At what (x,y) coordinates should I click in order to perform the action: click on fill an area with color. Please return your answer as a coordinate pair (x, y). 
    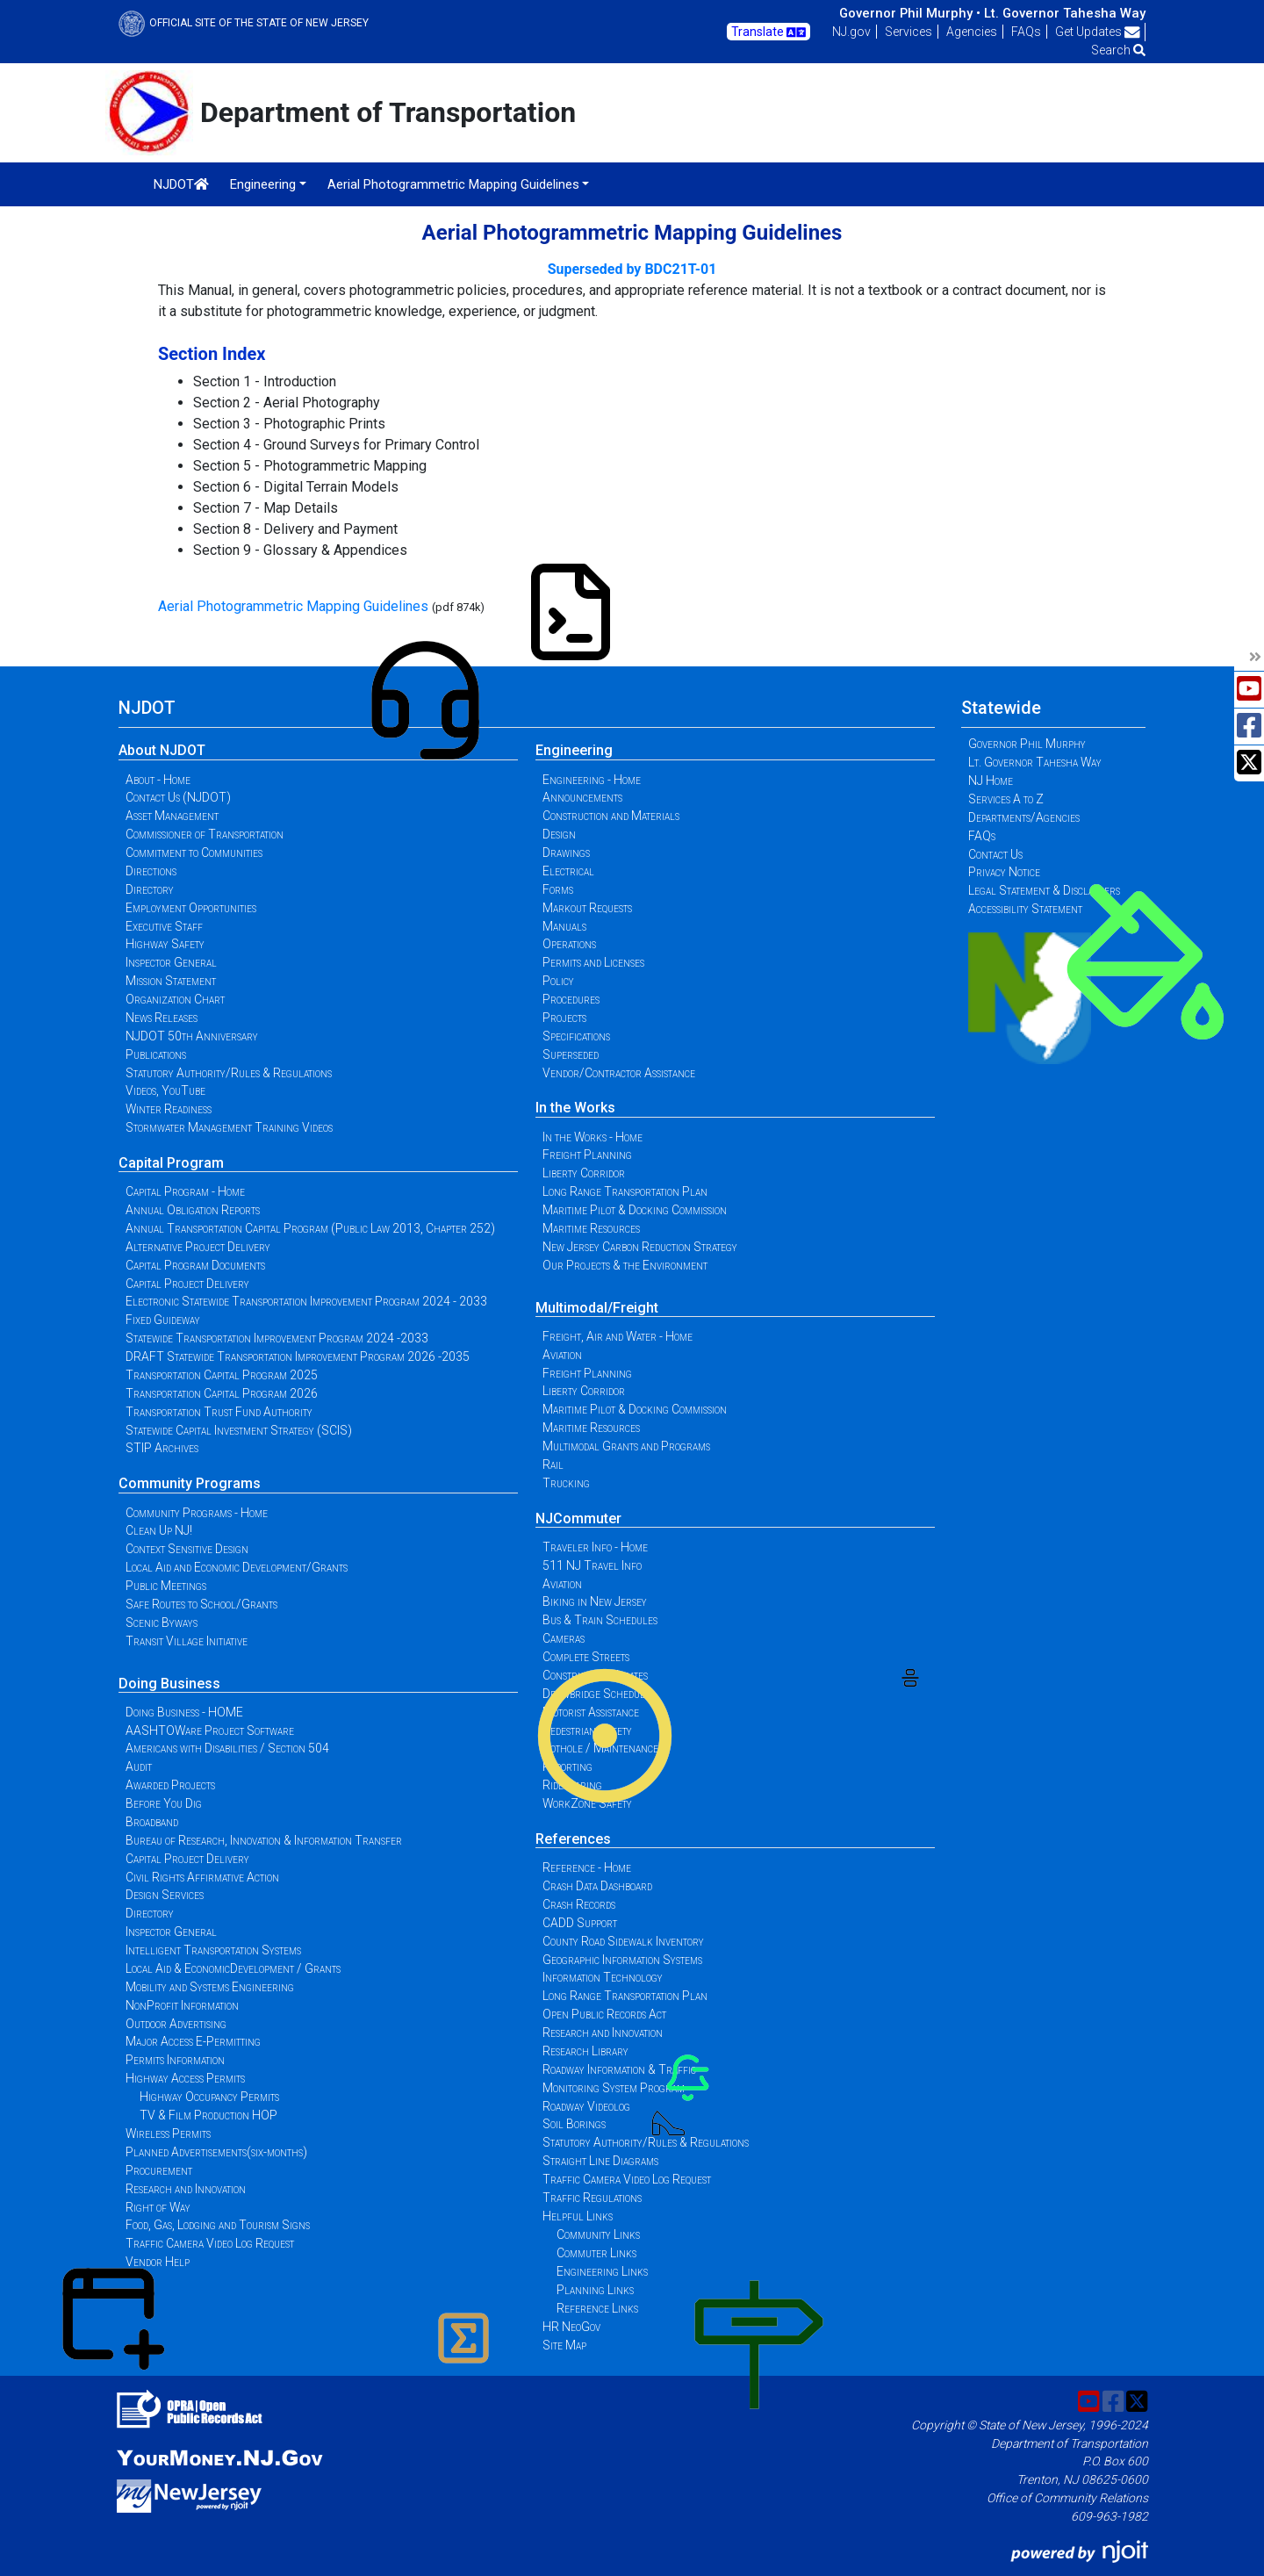
    Looking at the image, I should click on (1146, 961).